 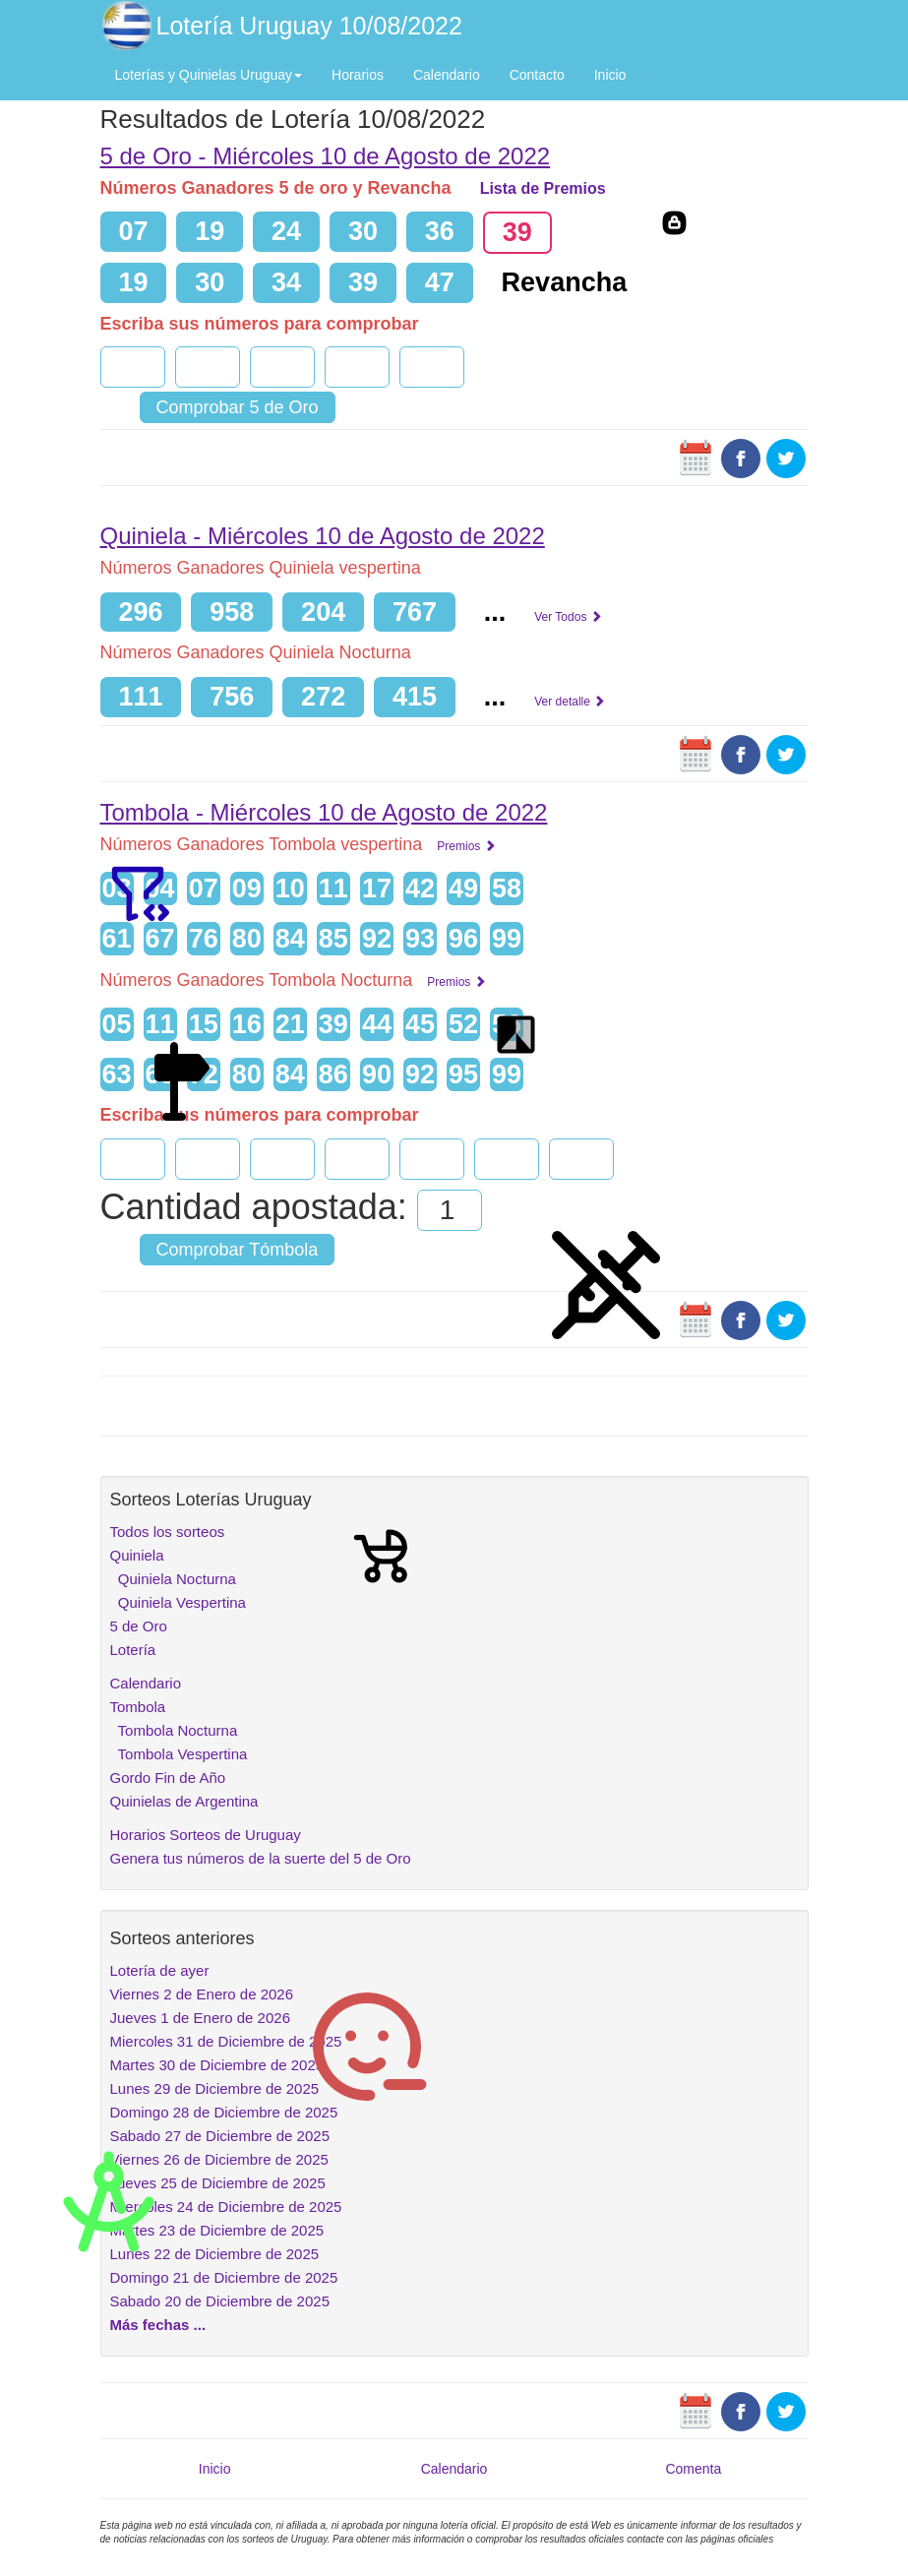 What do you see at coordinates (182, 1081) in the screenshot?
I see `navigate to the next step or section` at bounding box center [182, 1081].